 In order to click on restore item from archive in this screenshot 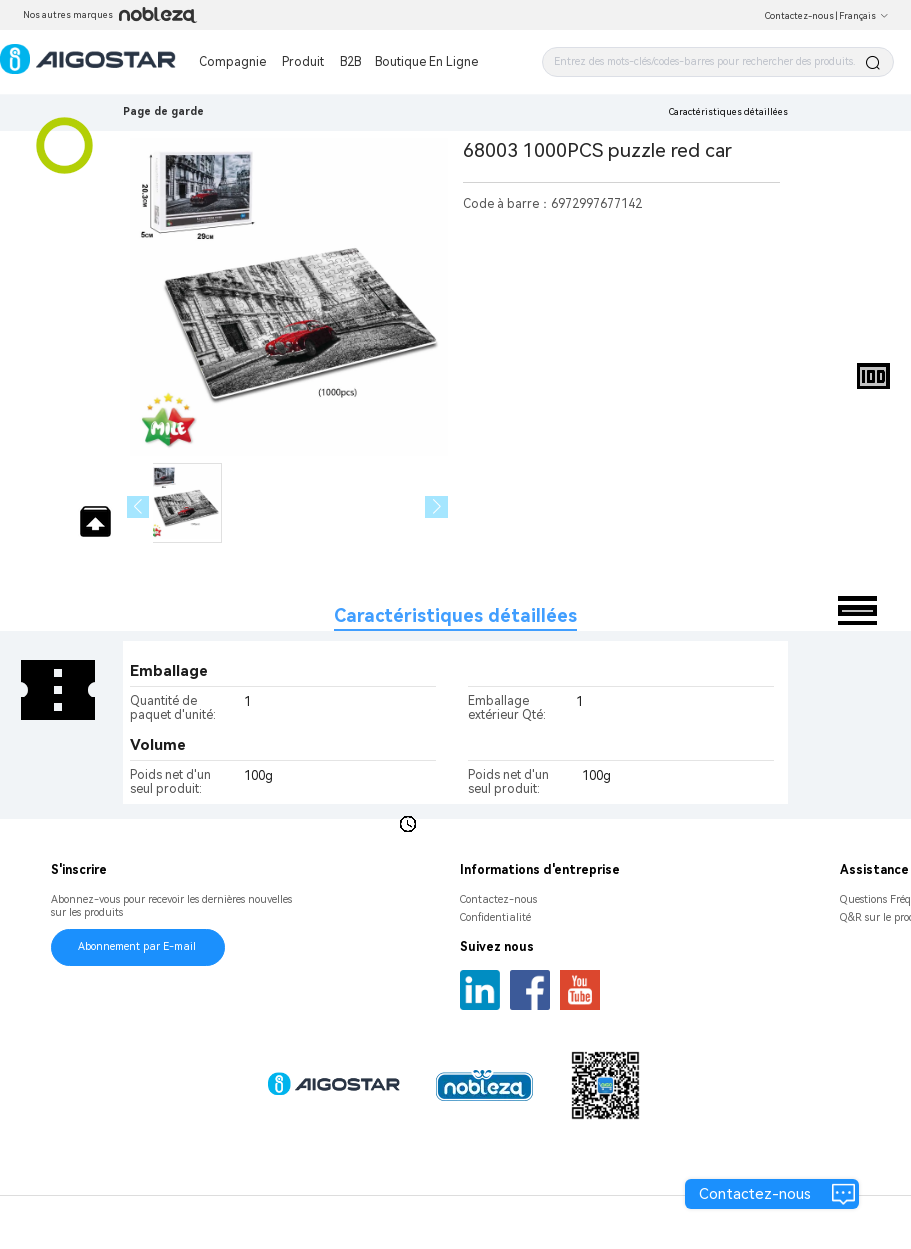, I will do `click(95, 521)`.